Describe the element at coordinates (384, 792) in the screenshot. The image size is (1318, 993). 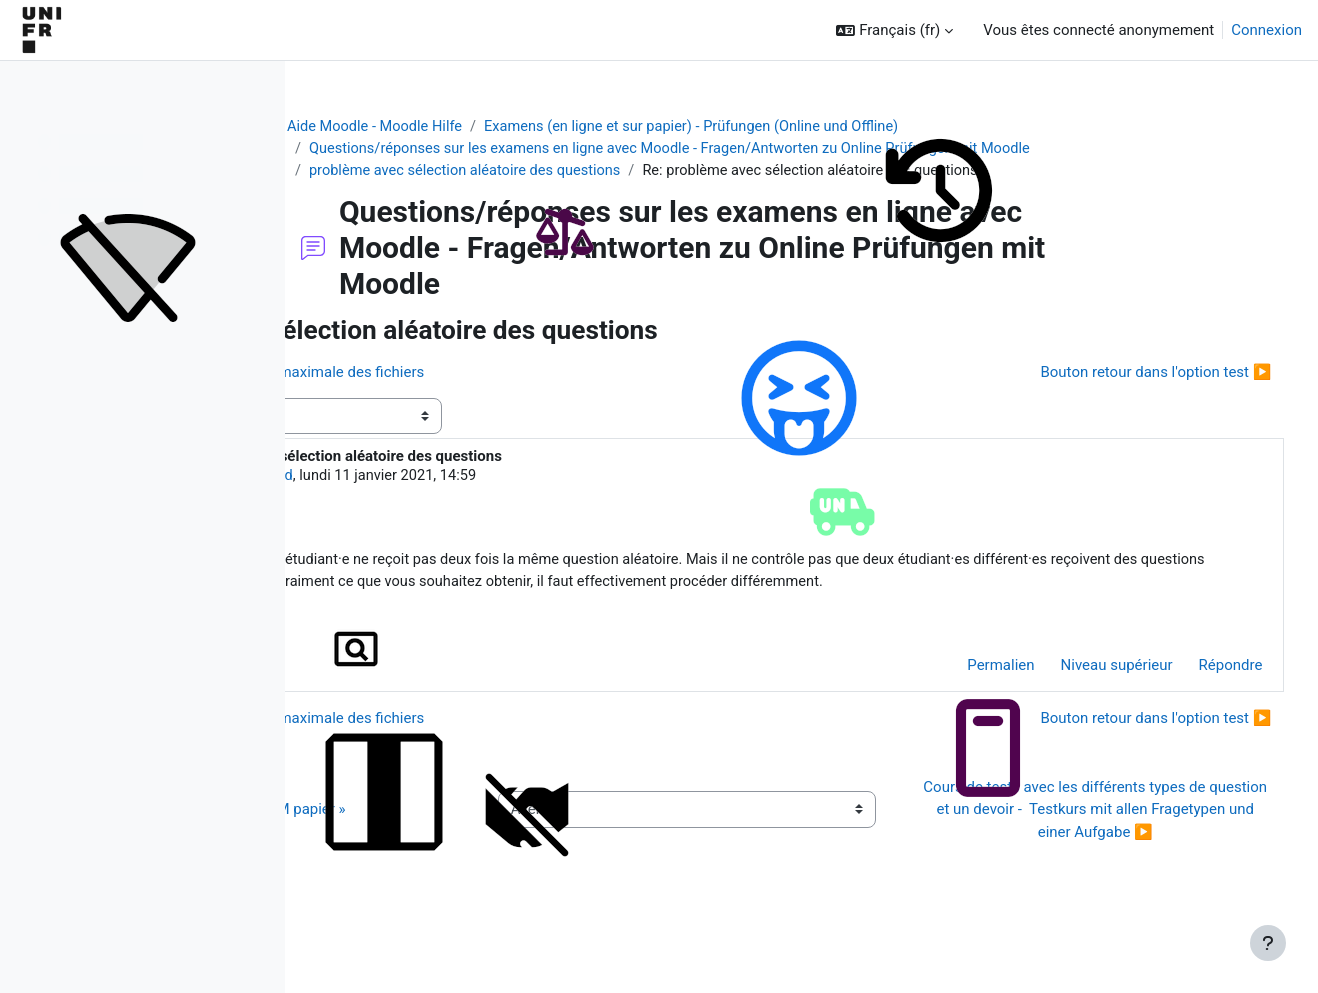
I see `switch to centered layout view` at that location.